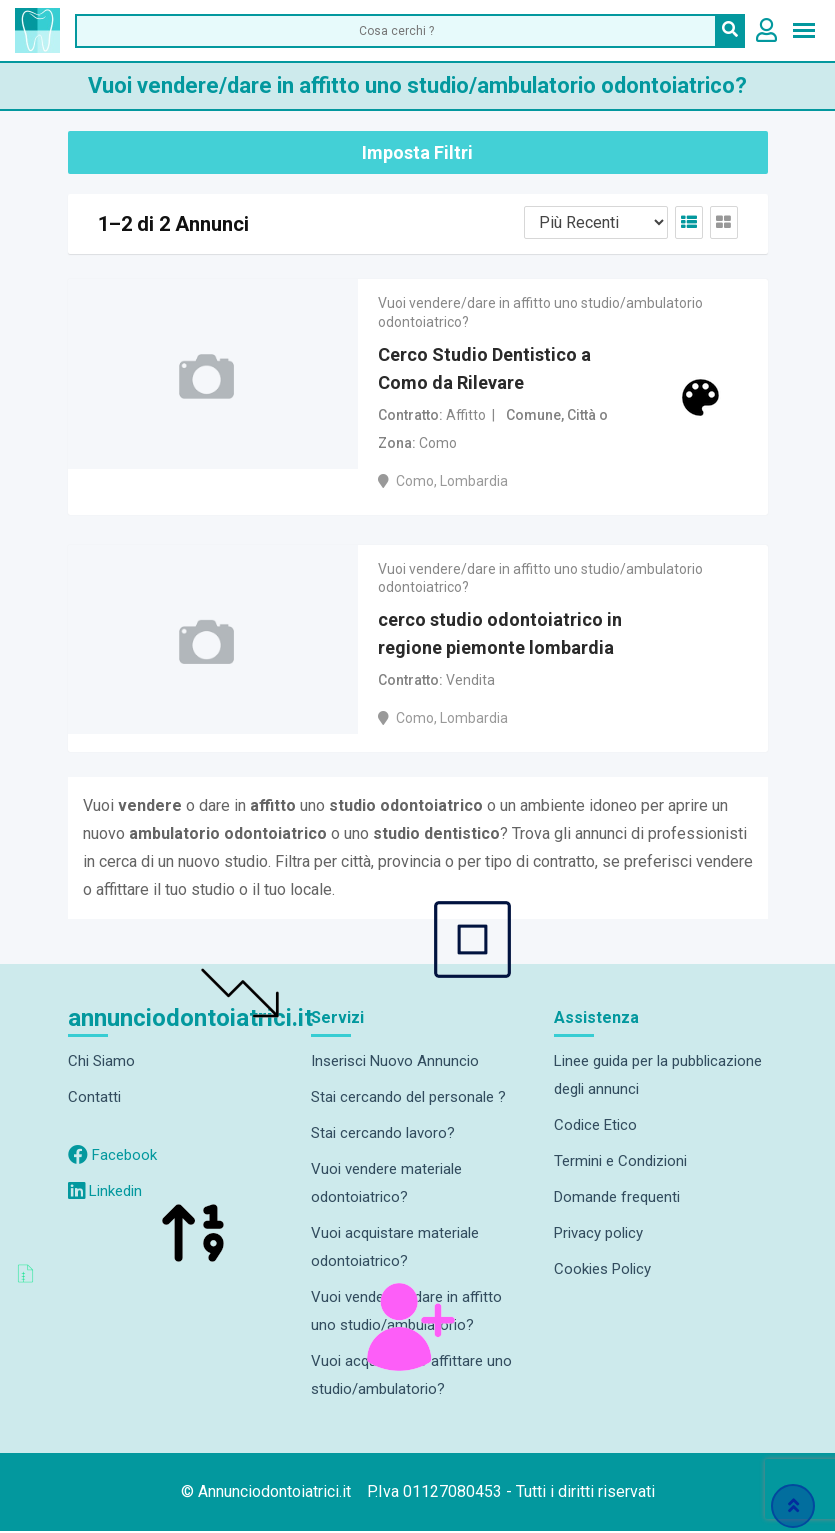 Image resolution: width=835 pixels, height=1533 pixels. What do you see at coordinates (195, 1233) in the screenshot?
I see `sort numerically in ascending order` at bounding box center [195, 1233].